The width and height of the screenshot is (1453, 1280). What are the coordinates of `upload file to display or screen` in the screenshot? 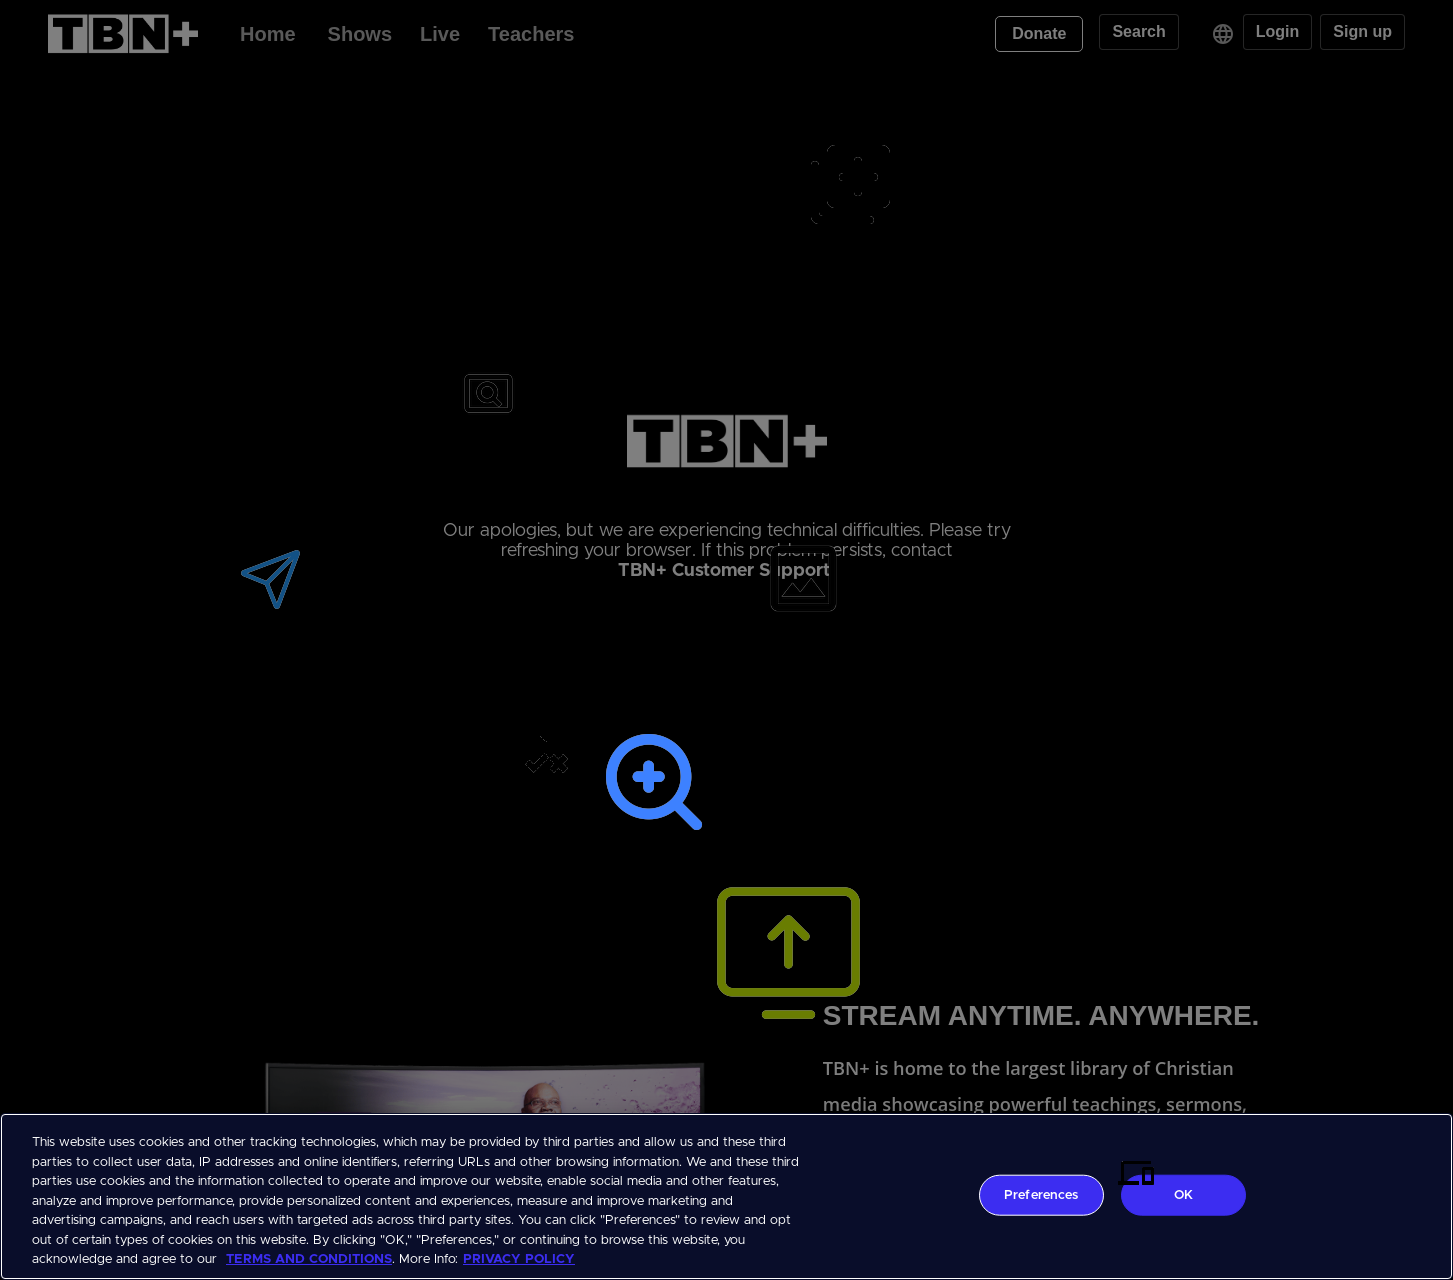 It's located at (788, 947).